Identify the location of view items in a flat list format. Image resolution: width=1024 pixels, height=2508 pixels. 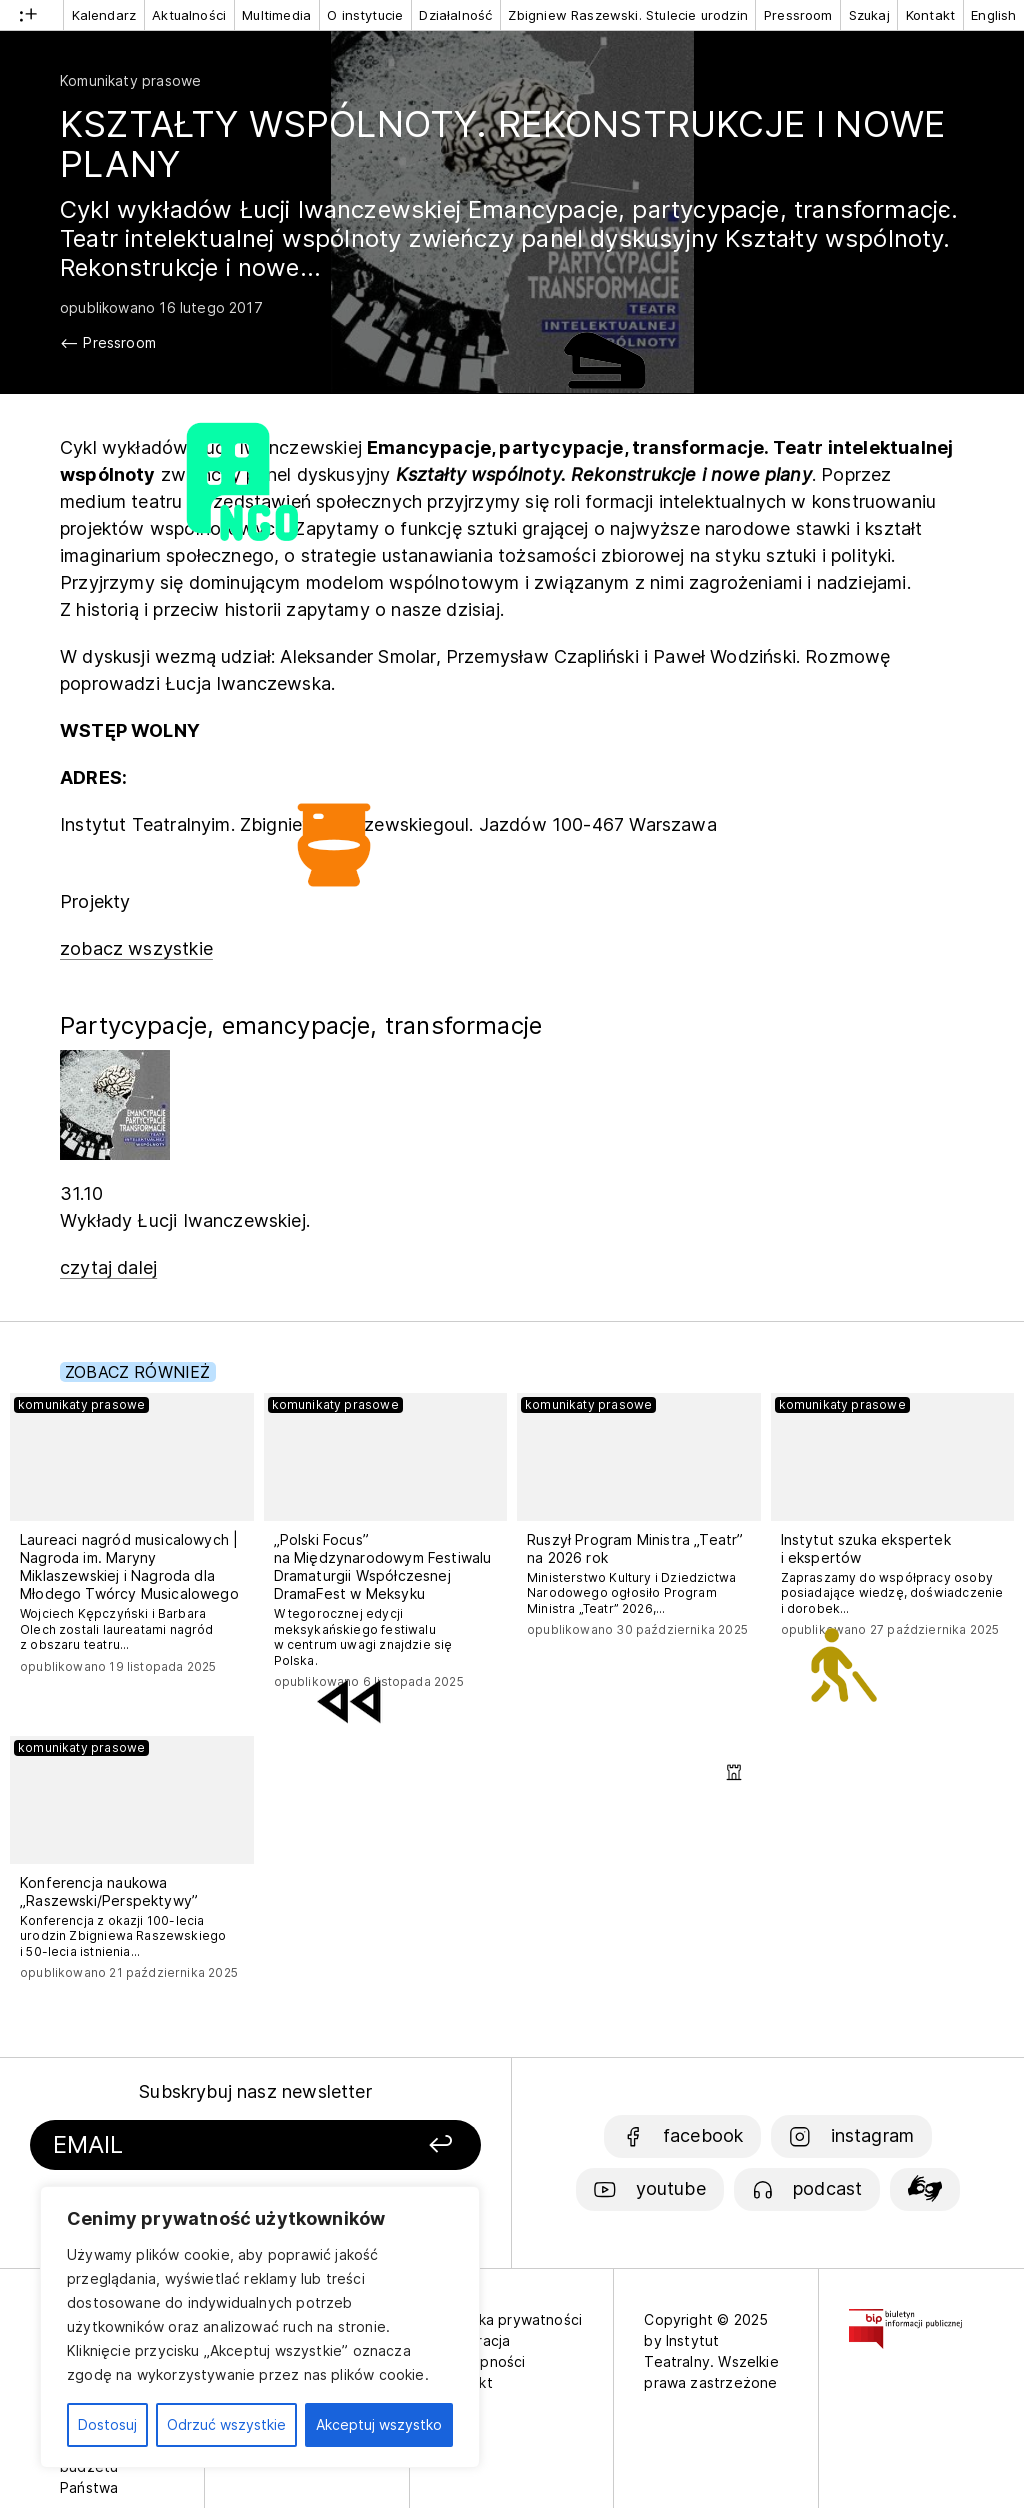
(964, 215).